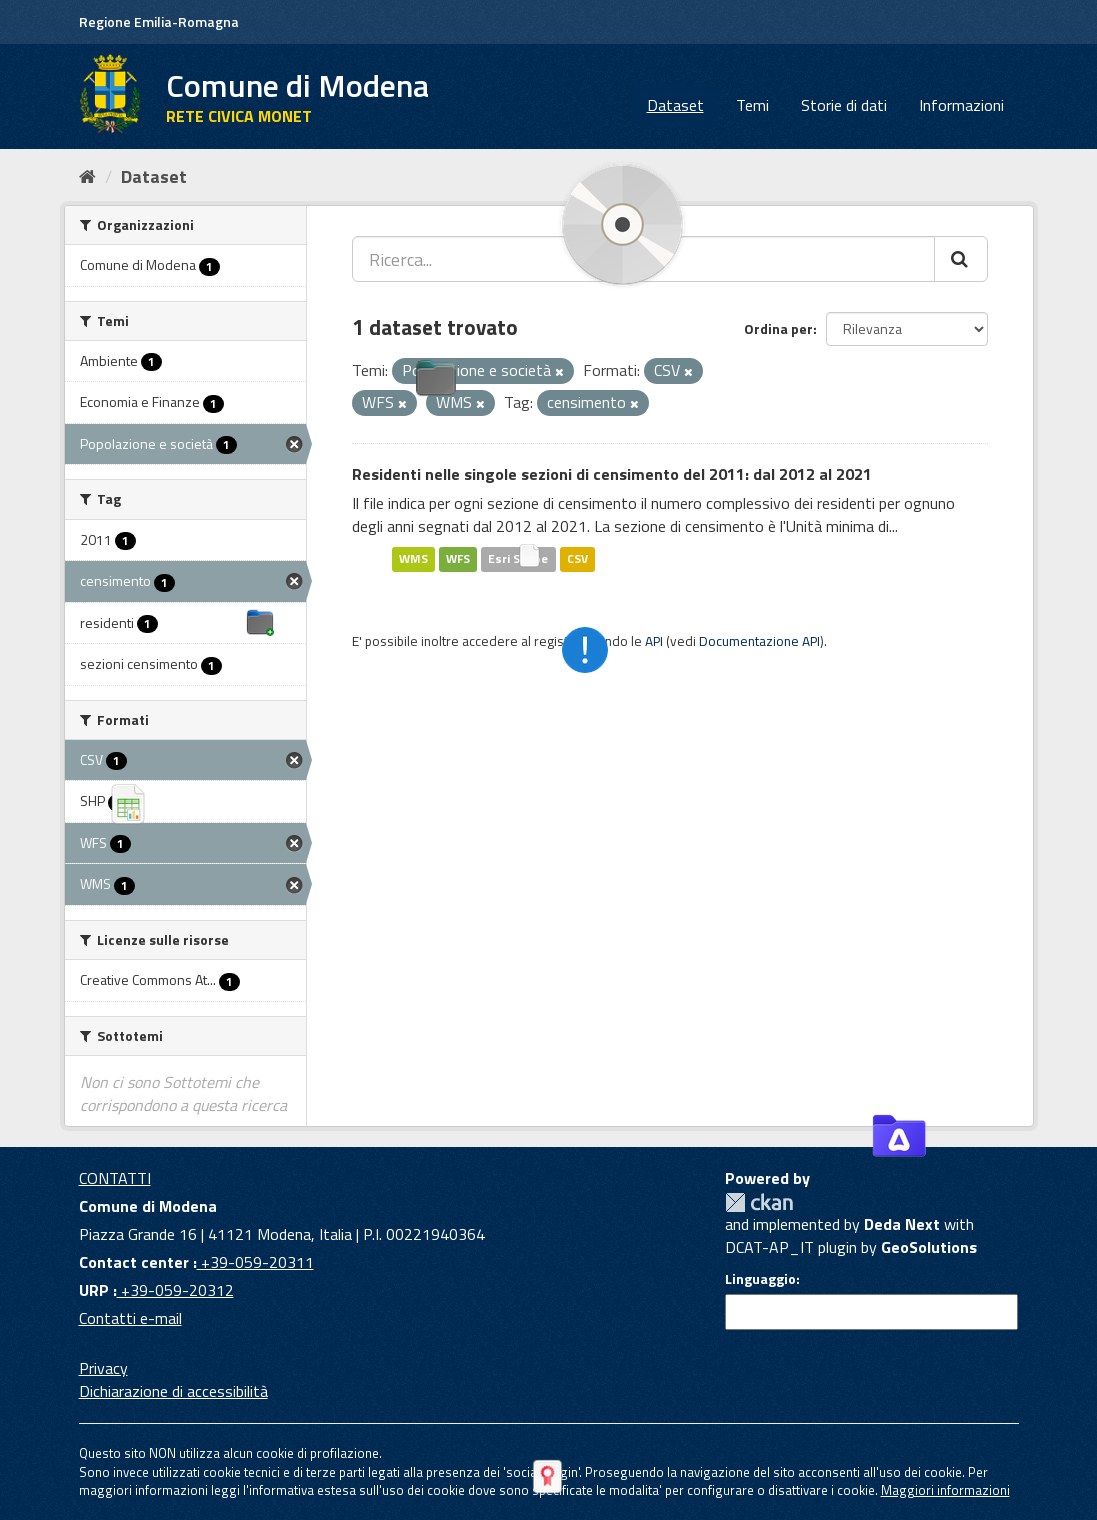 The height and width of the screenshot is (1520, 1097). What do you see at coordinates (529, 555) in the screenshot?
I see `indicates an empty or zero-byte file` at bounding box center [529, 555].